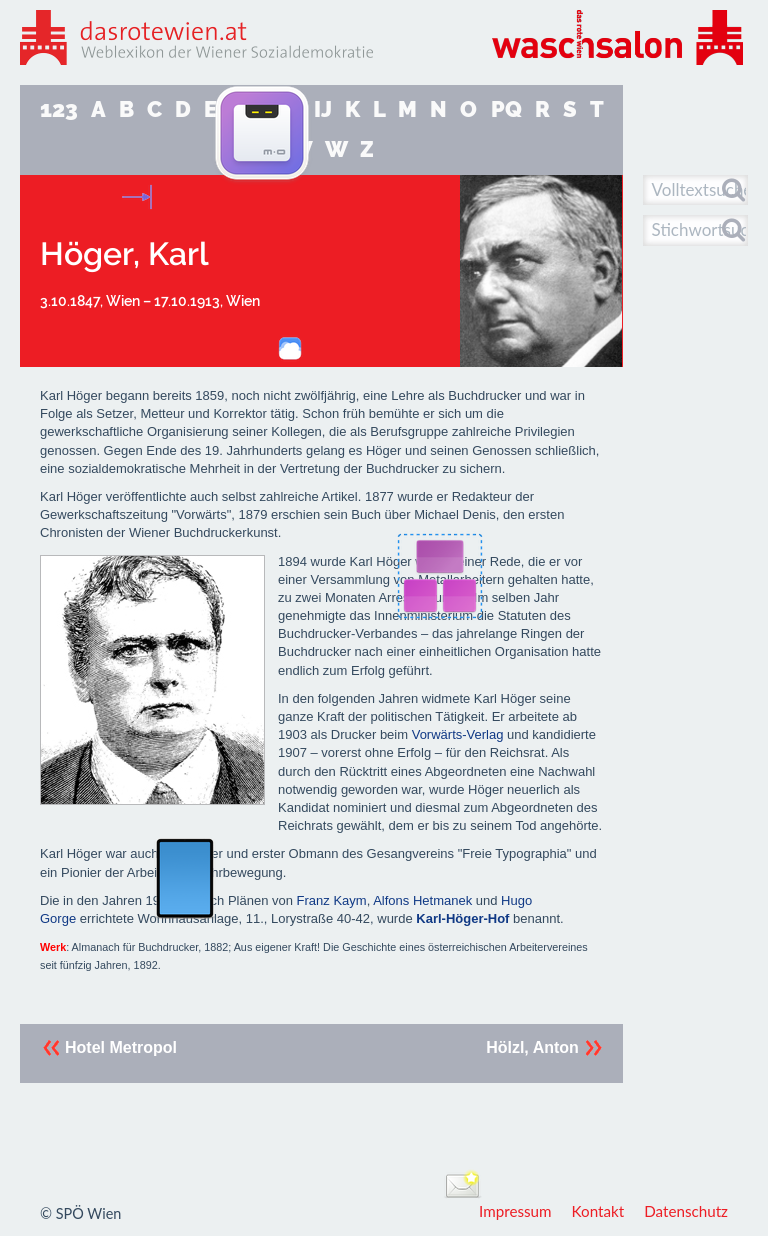 This screenshot has height=1236, width=768. I want to click on skip to the last item in a list or queue, so click(137, 197).